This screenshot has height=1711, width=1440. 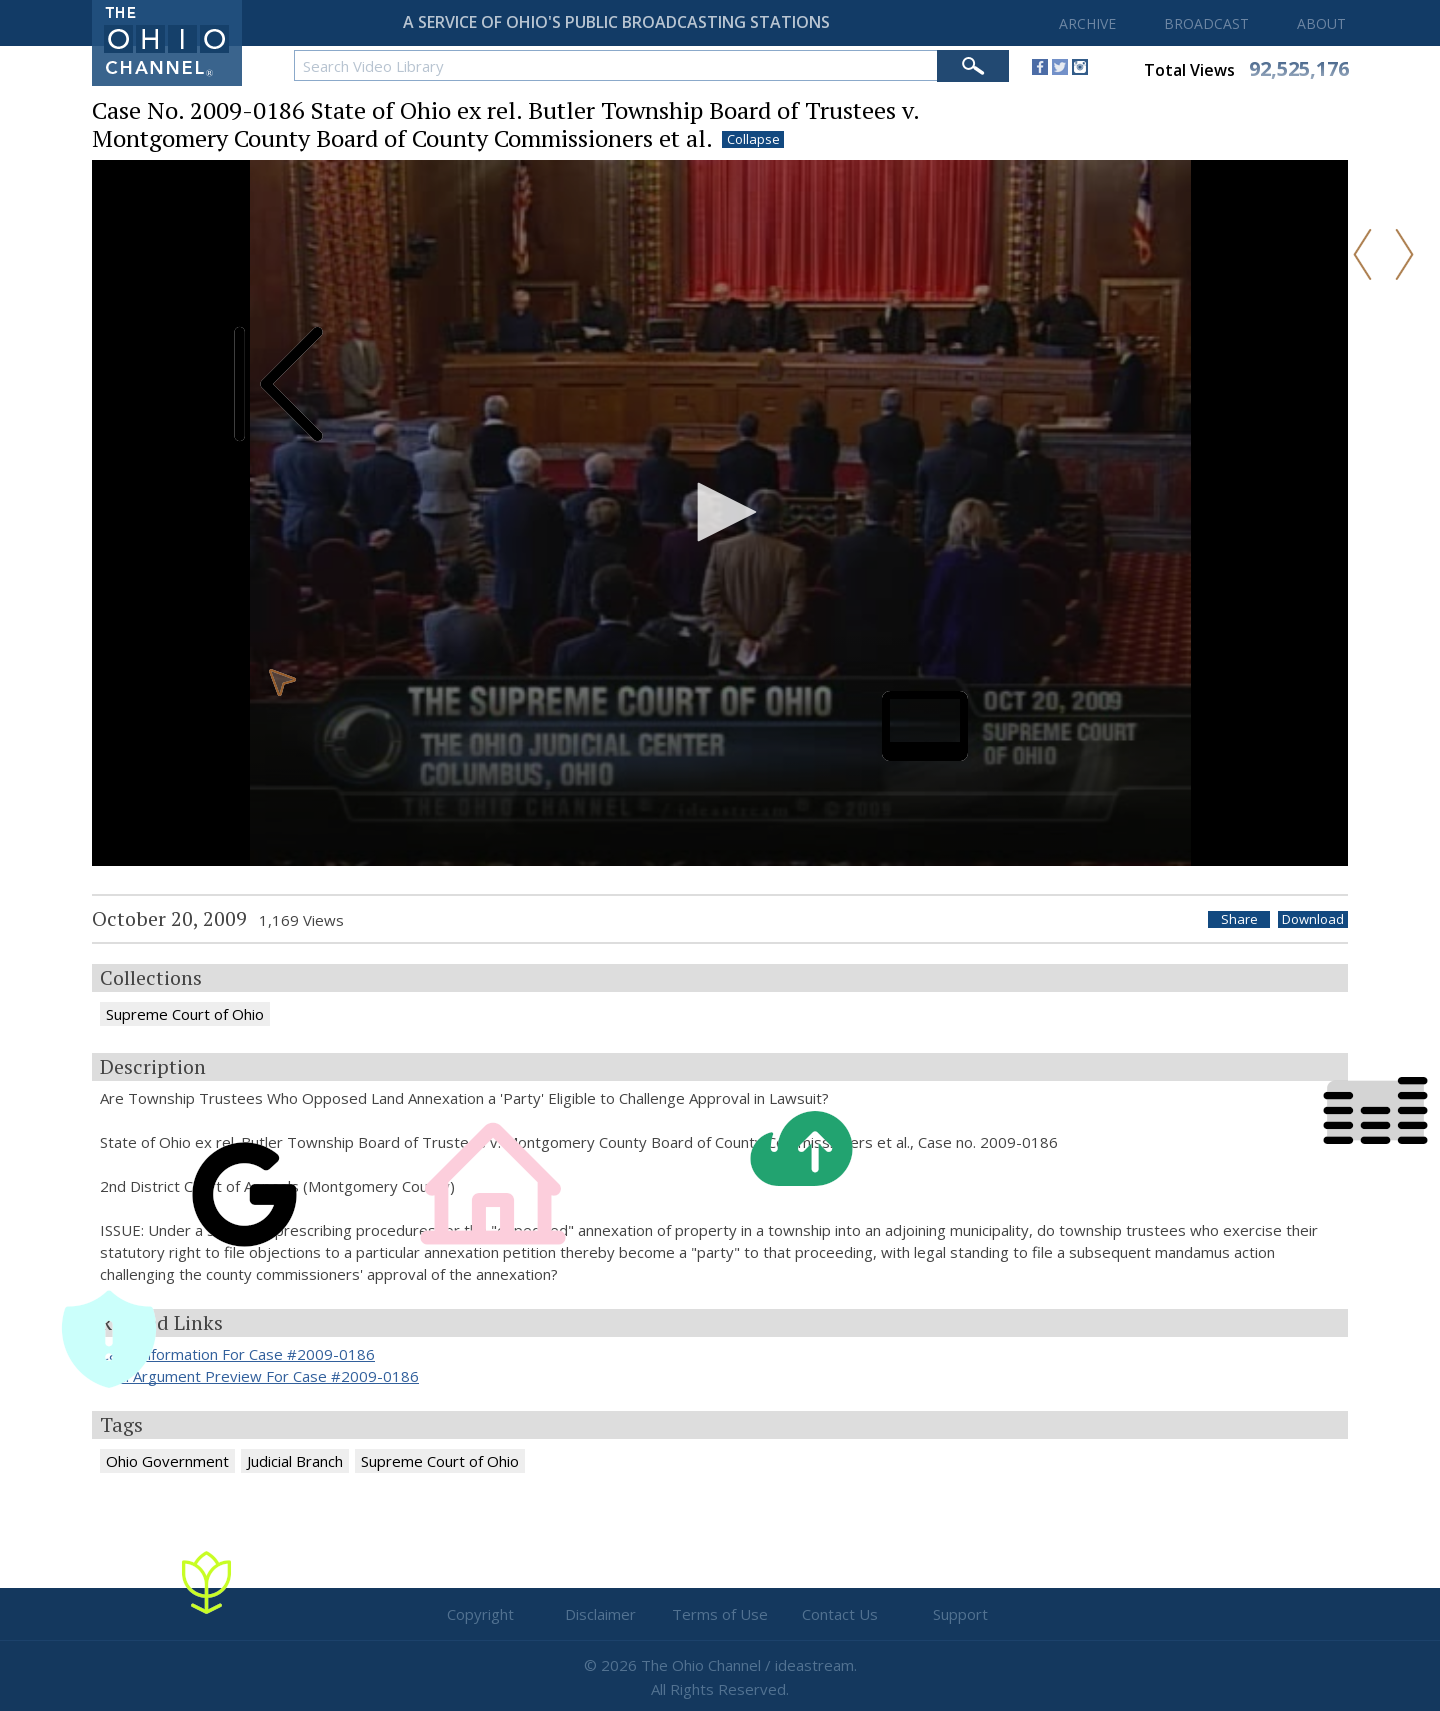 I want to click on upload file to cloud storage, so click(x=801, y=1148).